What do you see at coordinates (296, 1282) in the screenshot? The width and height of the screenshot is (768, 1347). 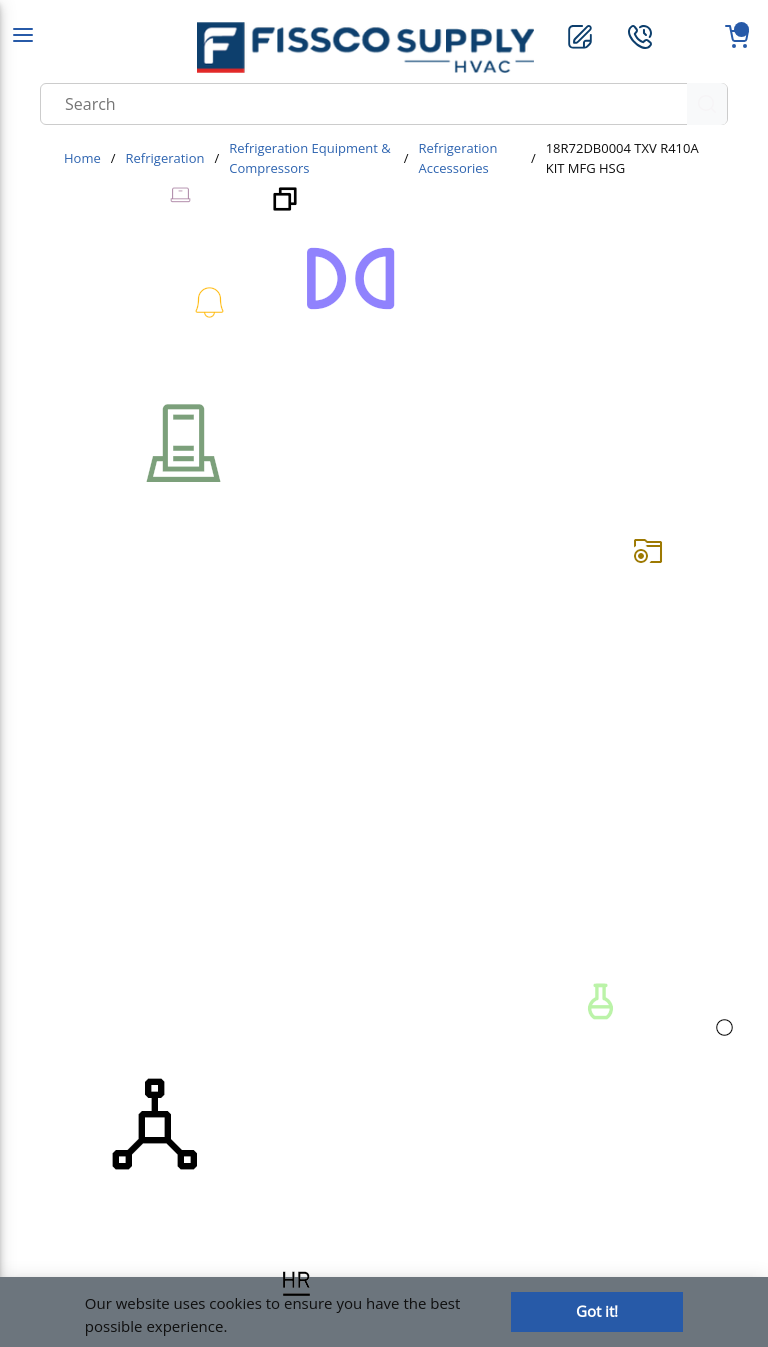 I see `insert a horizontal rule or divider line` at bounding box center [296, 1282].